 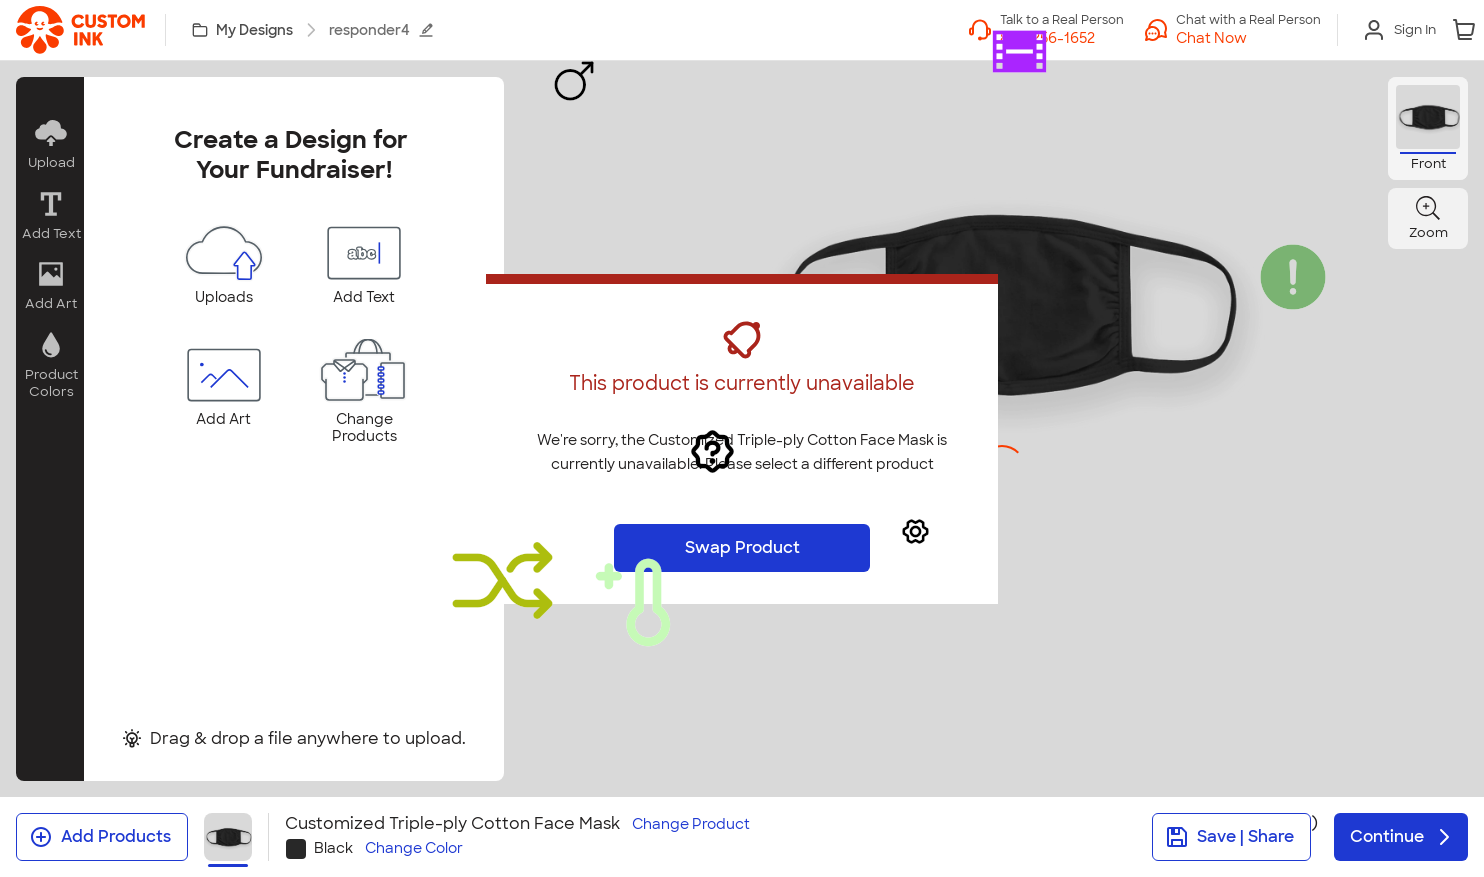 I want to click on increase temperature setting, so click(x=639, y=602).